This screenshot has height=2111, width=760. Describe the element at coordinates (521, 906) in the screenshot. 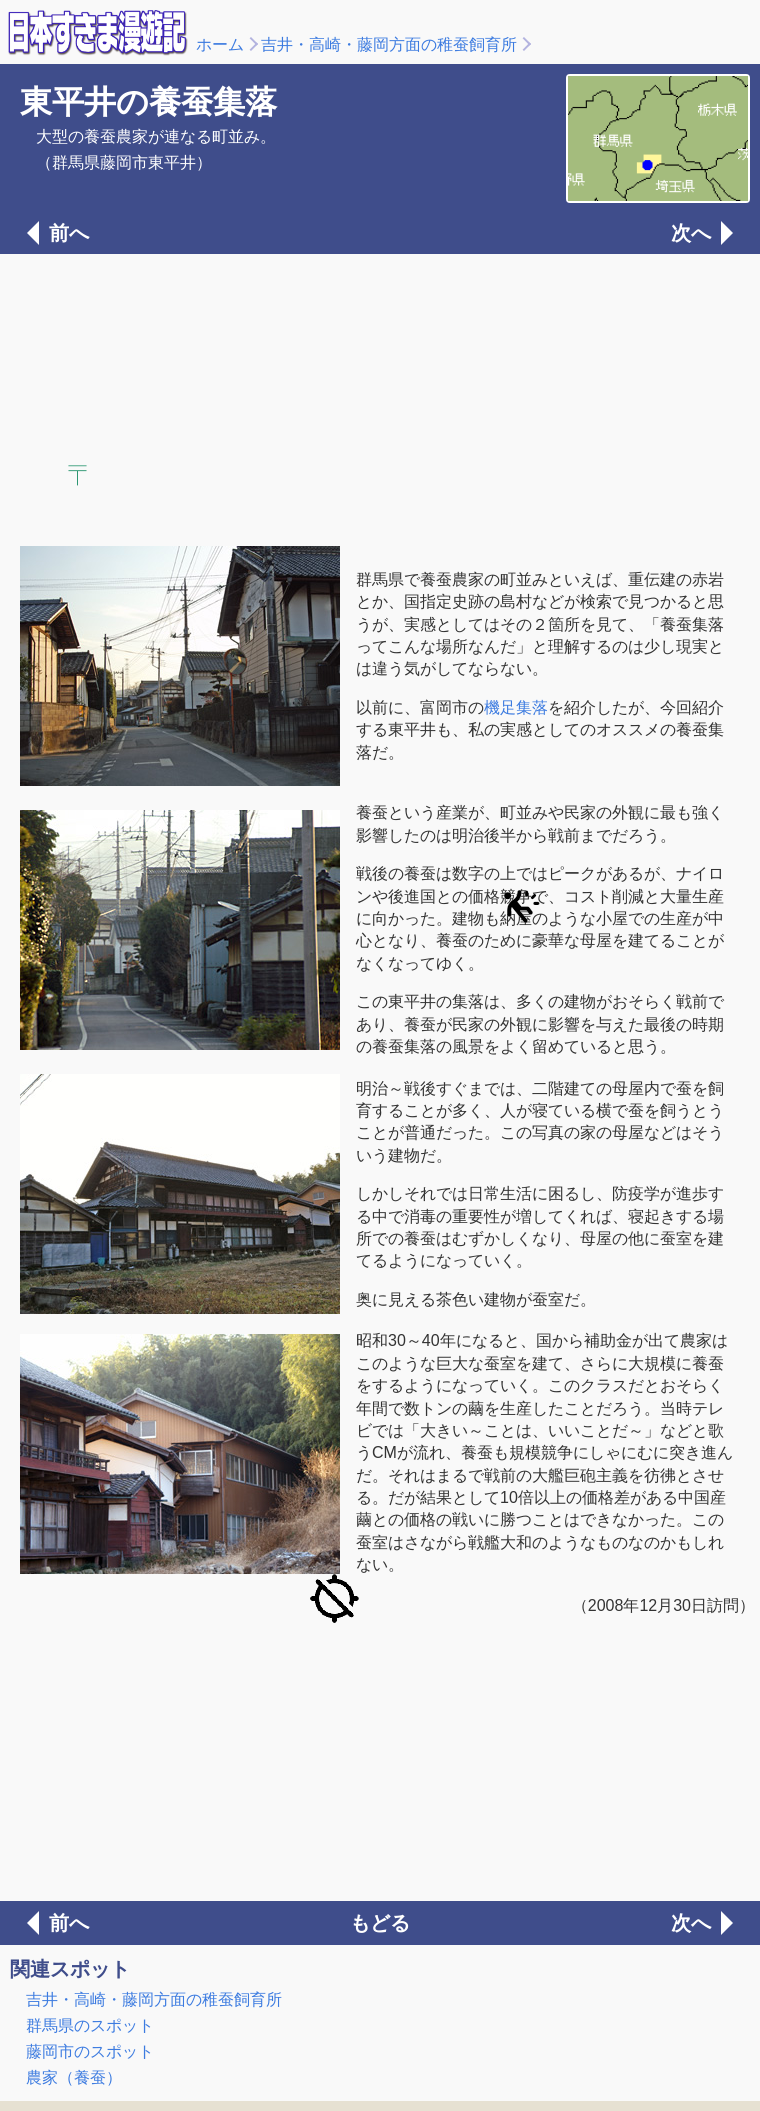

I see `indicates a slip, trip, or fall hazard warning` at that location.